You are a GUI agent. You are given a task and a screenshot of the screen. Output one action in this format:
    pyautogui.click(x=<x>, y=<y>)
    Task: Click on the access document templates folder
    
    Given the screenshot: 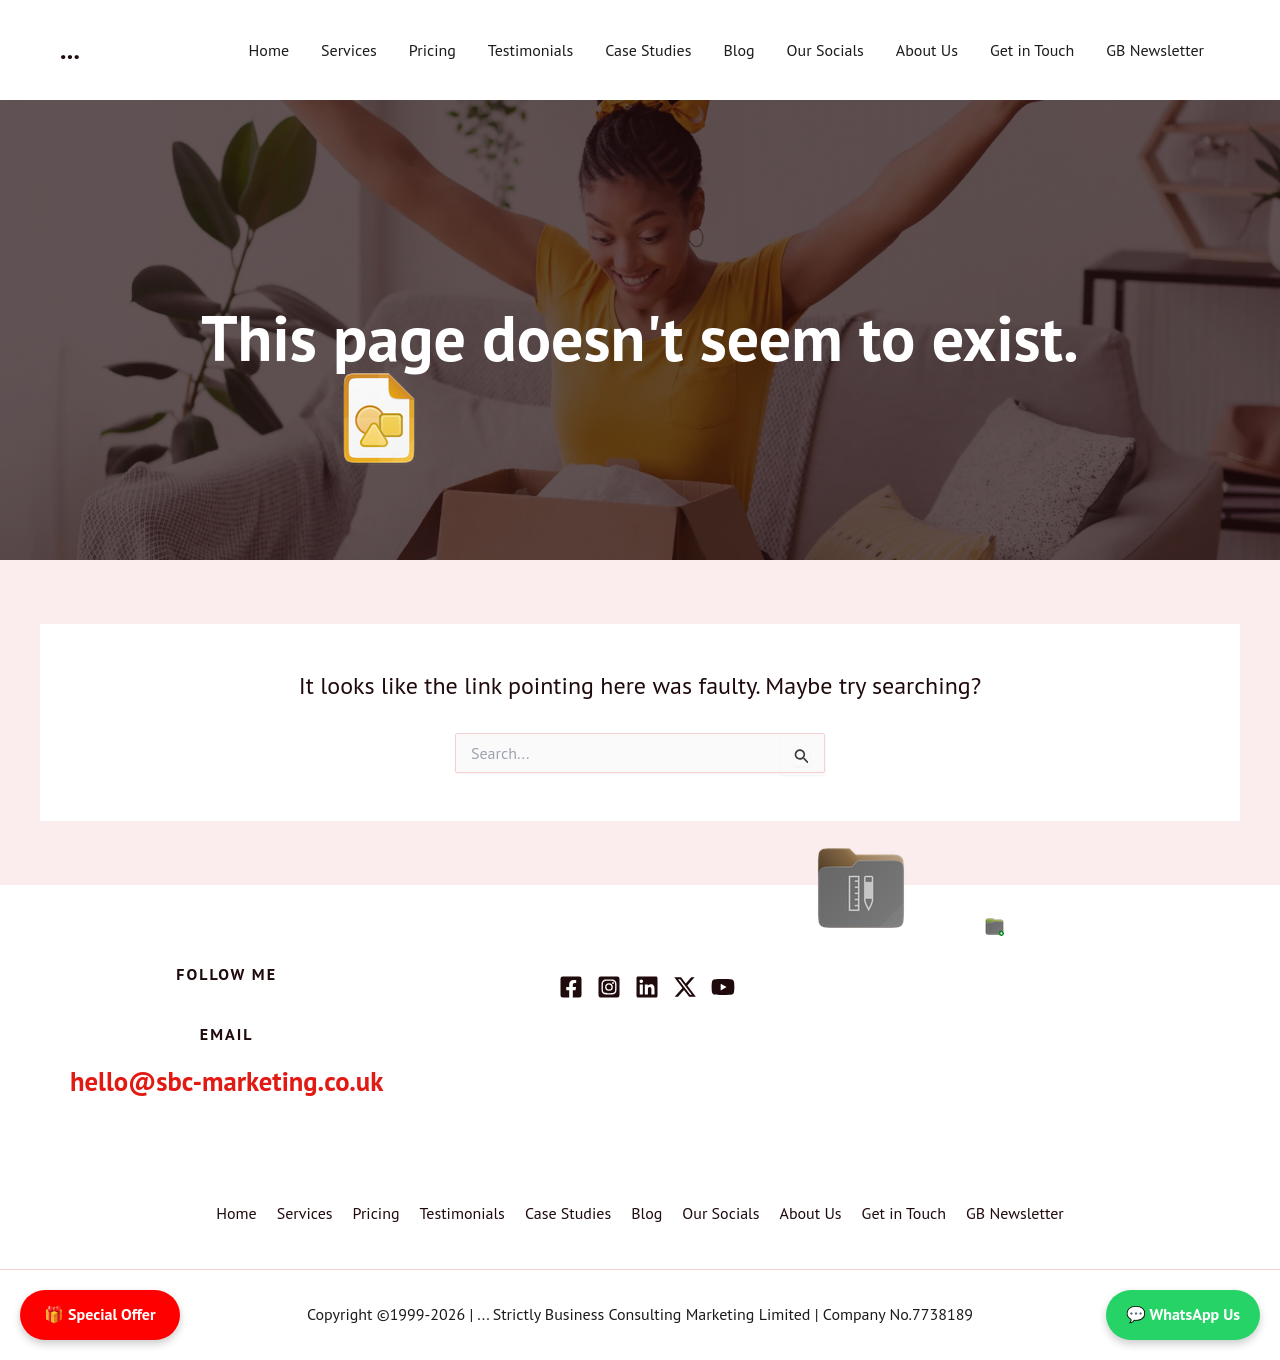 What is the action you would take?
    pyautogui.click(x=861, y=888)
    